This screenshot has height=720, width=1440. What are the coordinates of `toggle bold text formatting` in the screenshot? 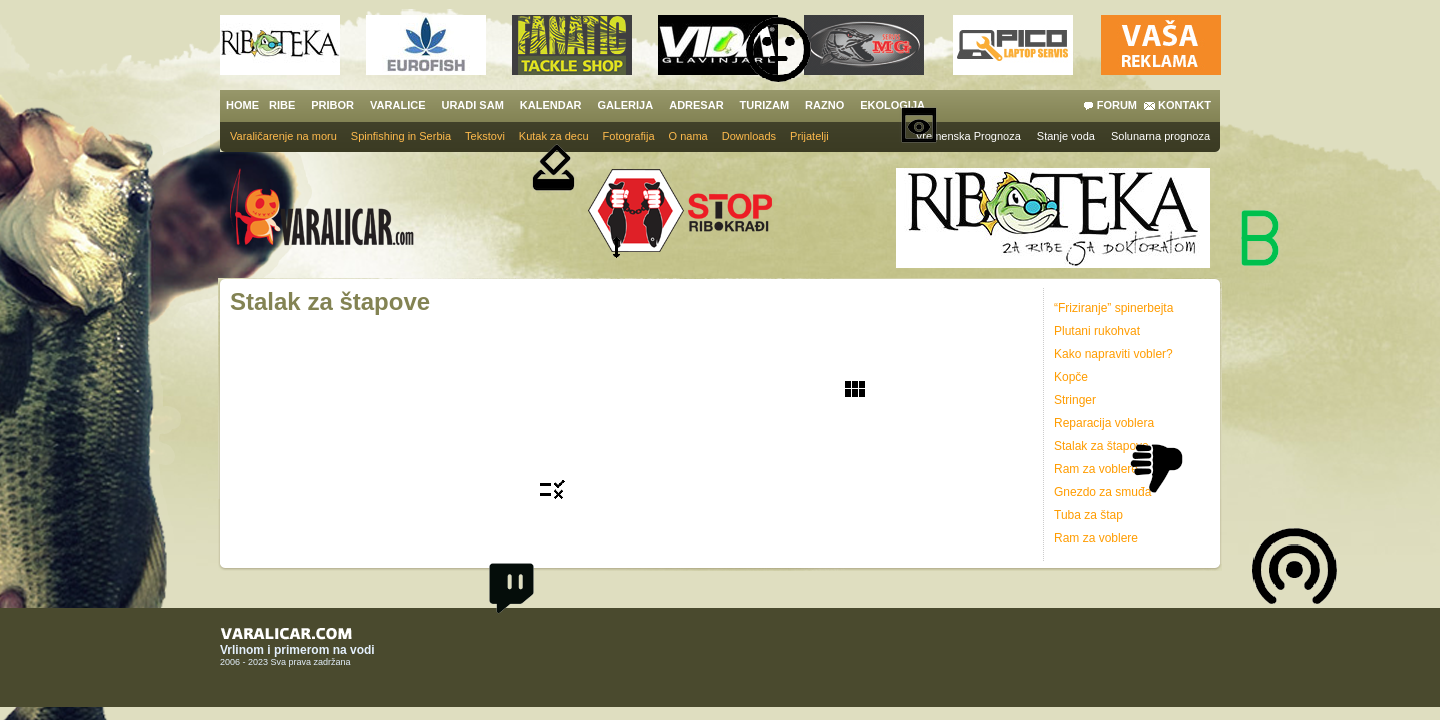 It's located at (1260, 238).